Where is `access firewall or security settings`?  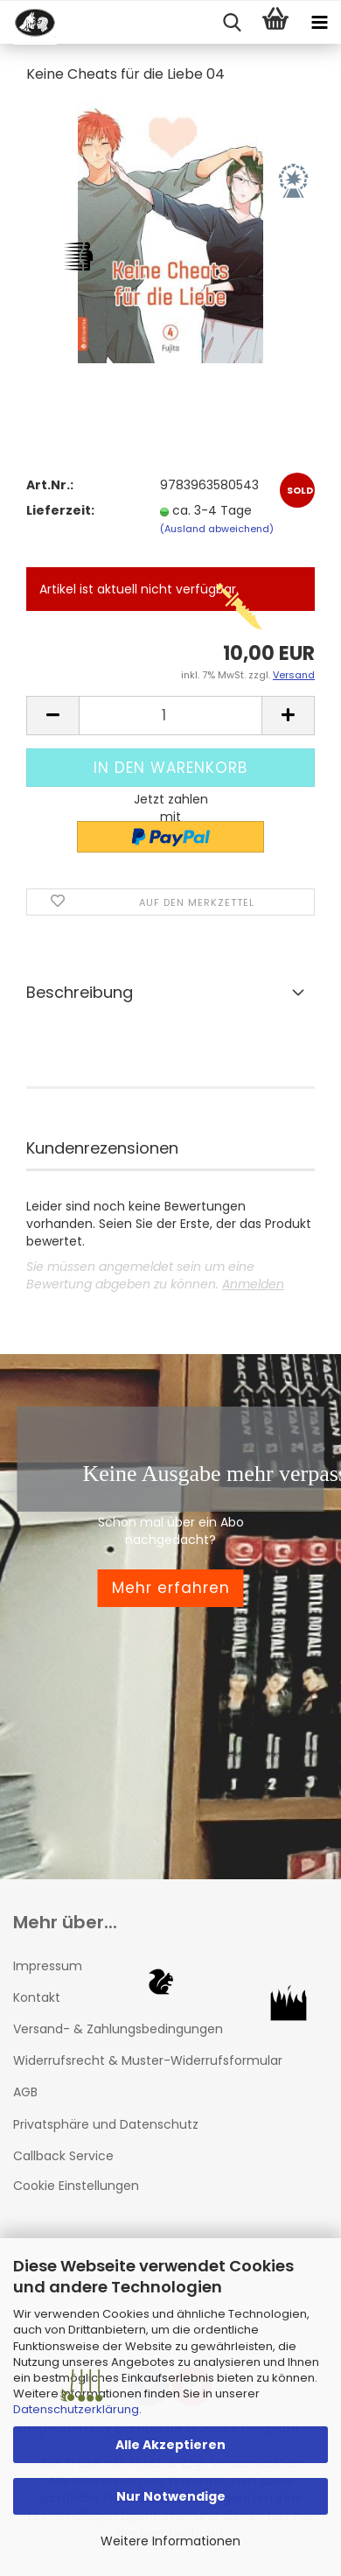
access firewall or security settings is located at coordinates (289, 2003).